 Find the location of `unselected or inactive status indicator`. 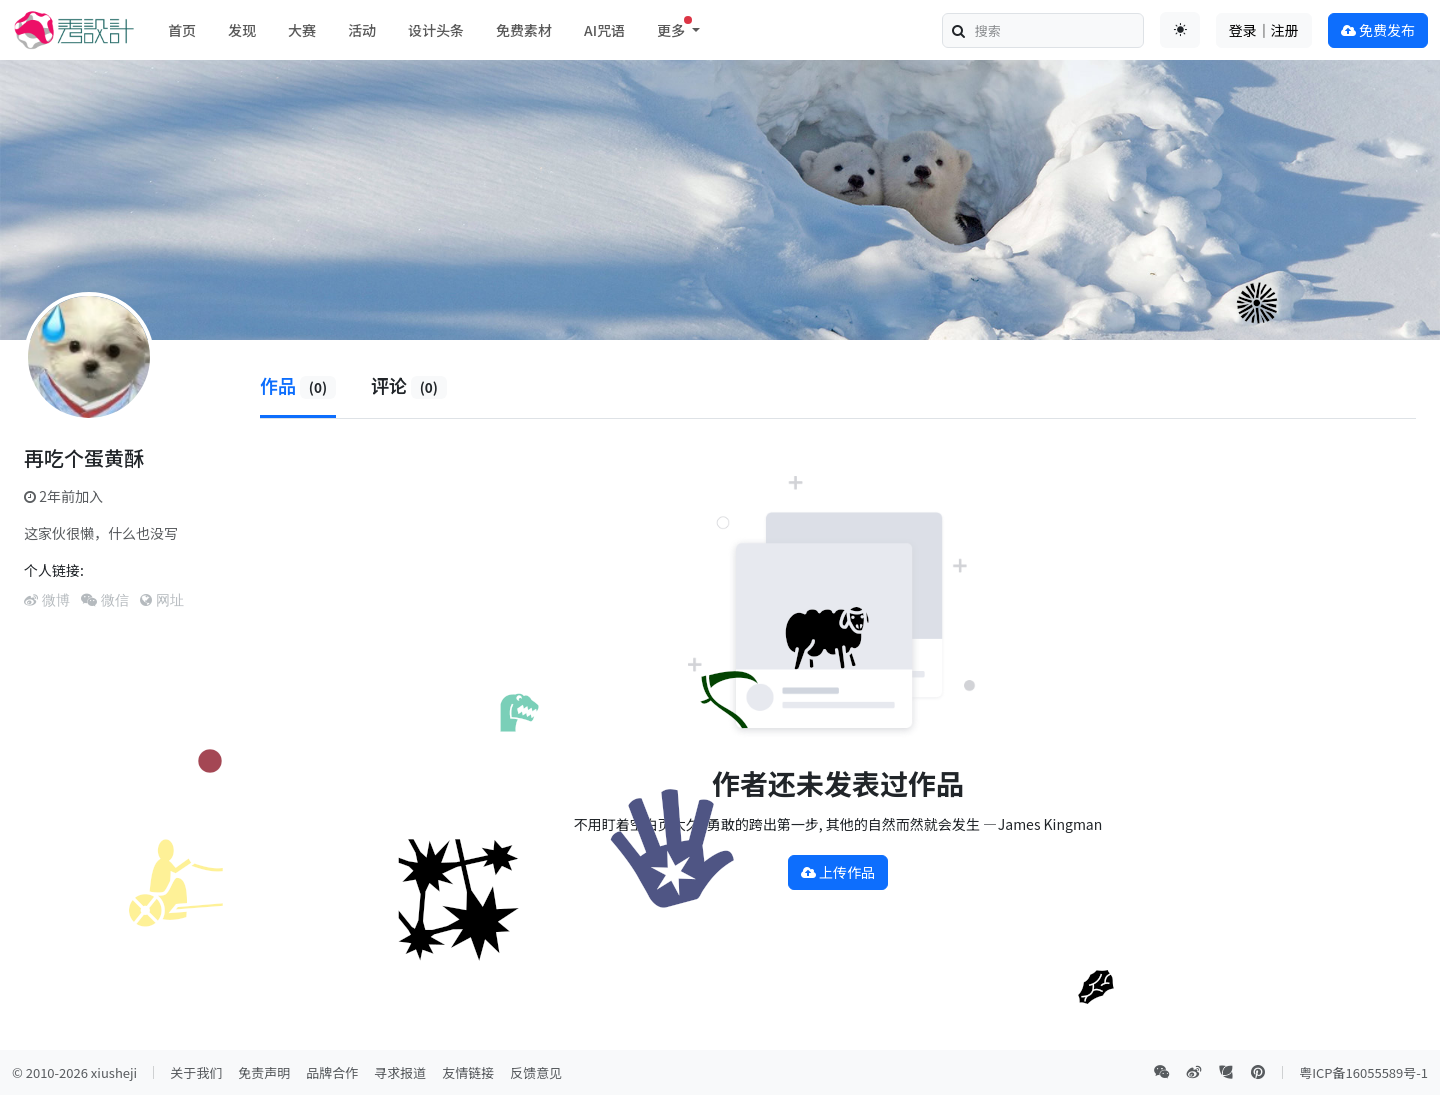

unselected or inactive status indicator is located at coordinates (210, 761).